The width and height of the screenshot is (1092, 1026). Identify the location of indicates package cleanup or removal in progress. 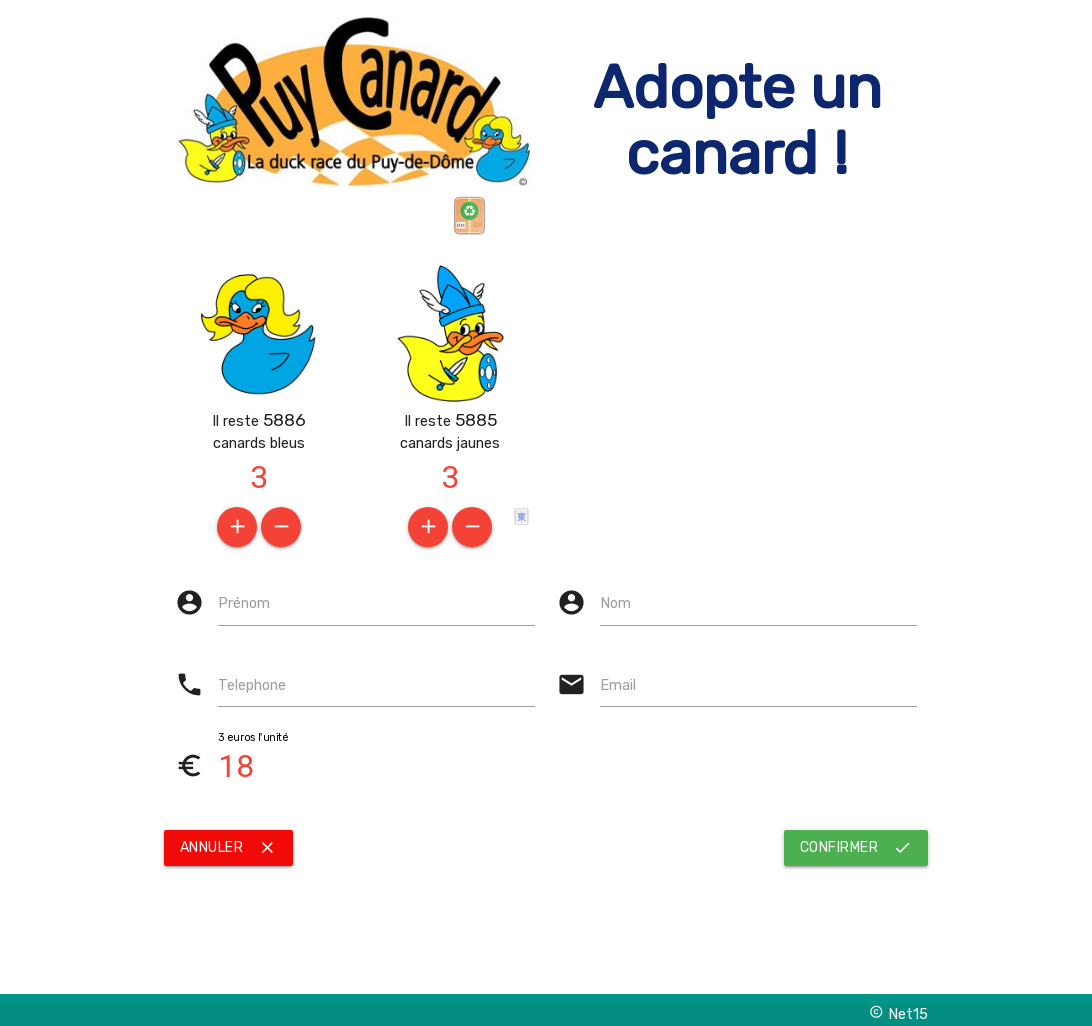
(469, 215).